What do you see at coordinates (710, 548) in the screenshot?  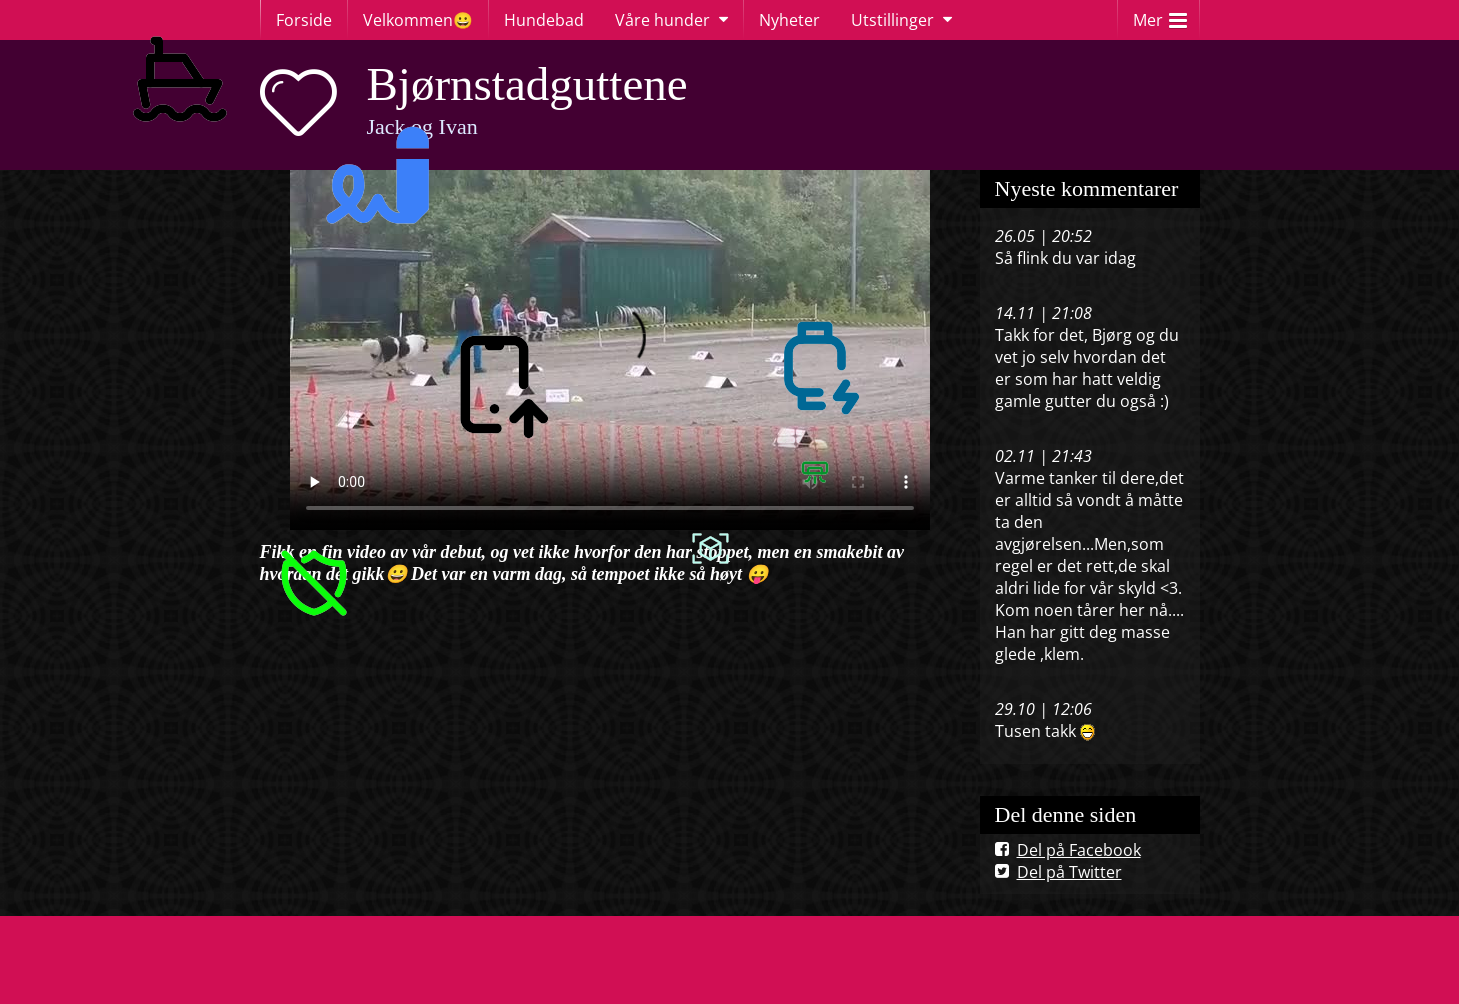 I see `scan or capture a 3D object` at bounding box center [710, 548].